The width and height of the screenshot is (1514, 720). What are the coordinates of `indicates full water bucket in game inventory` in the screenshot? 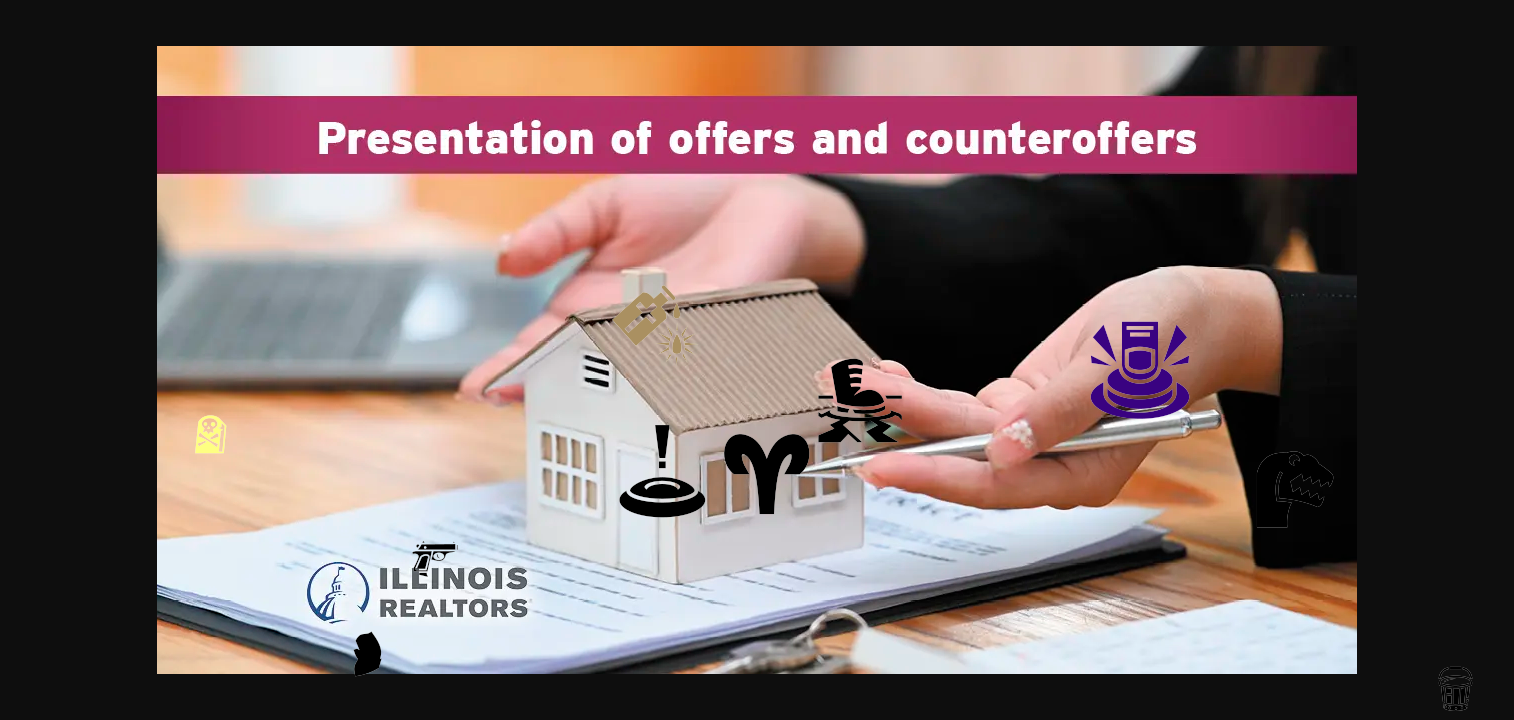 It's located at (1455, 687).